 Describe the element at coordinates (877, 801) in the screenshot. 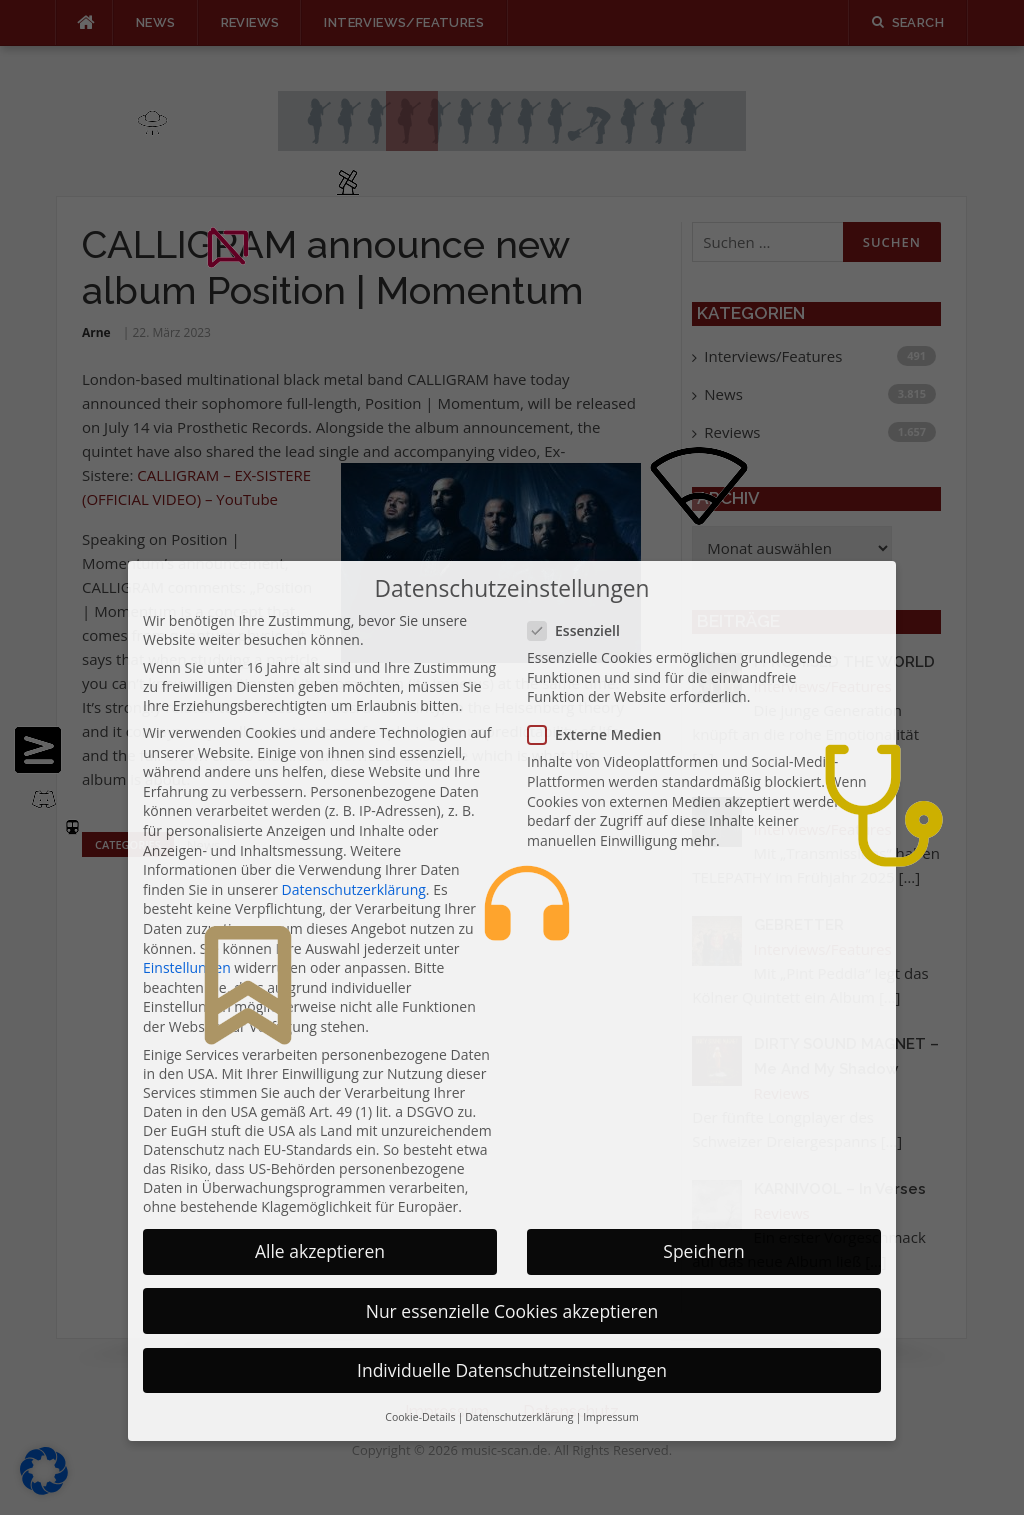

I see `access health or medical features` at that location.